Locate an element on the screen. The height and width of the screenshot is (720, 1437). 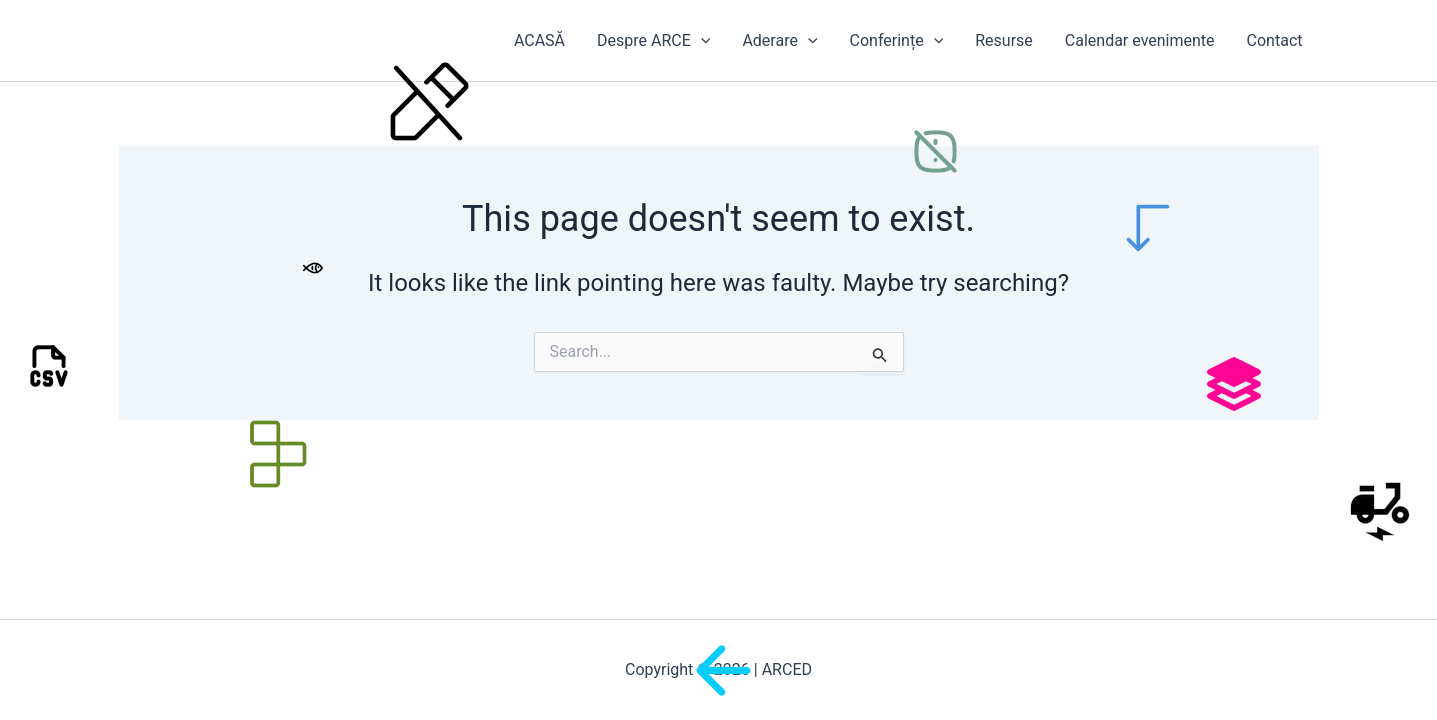
view front layer of a stack is located at coordinates (1234, 384).